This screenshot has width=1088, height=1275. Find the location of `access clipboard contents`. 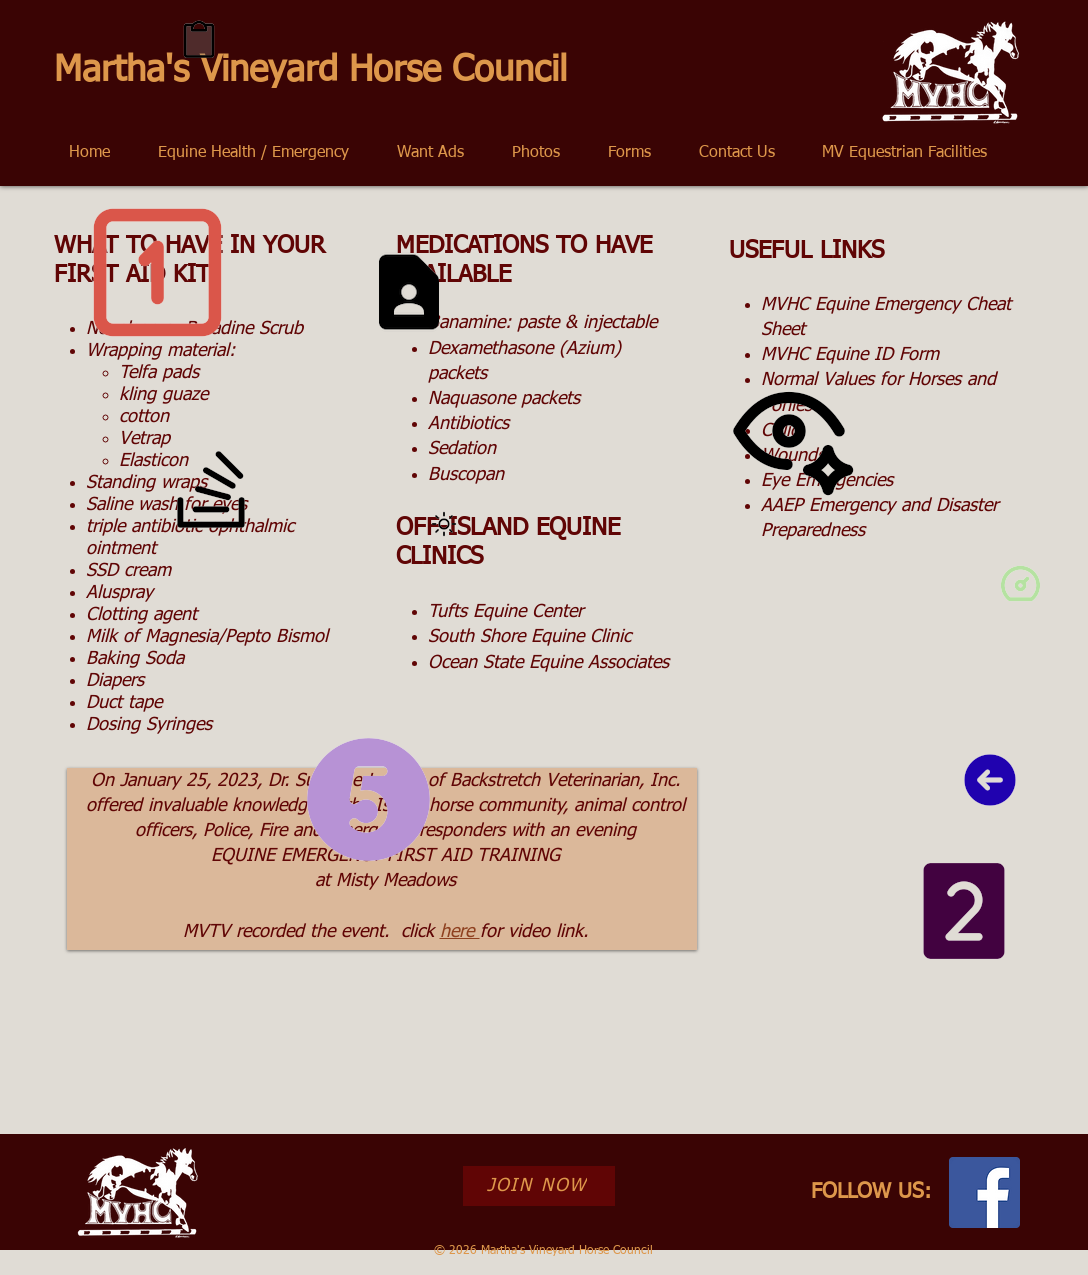

access clipboard contents is located at coordinates (199, 40).